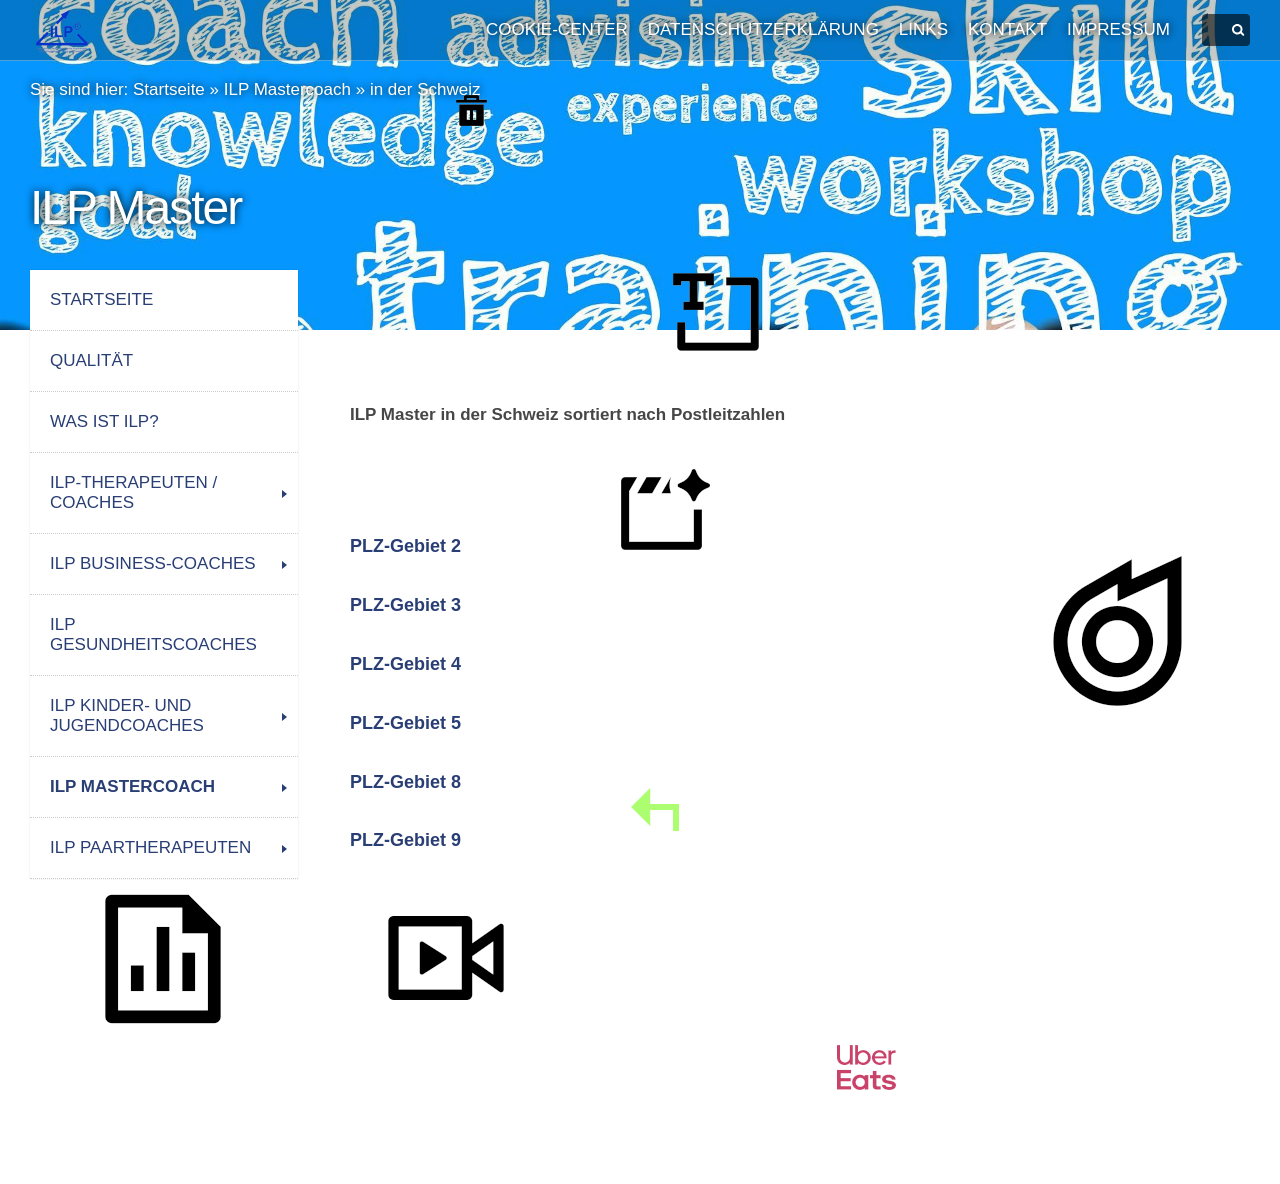 The height and width of the screenshot is (1184, 1280). What do you see at coordinates (1117, 634) in the screenshot?
I see `indicates meteor or space weather event` at bounding box center [1117, 634].